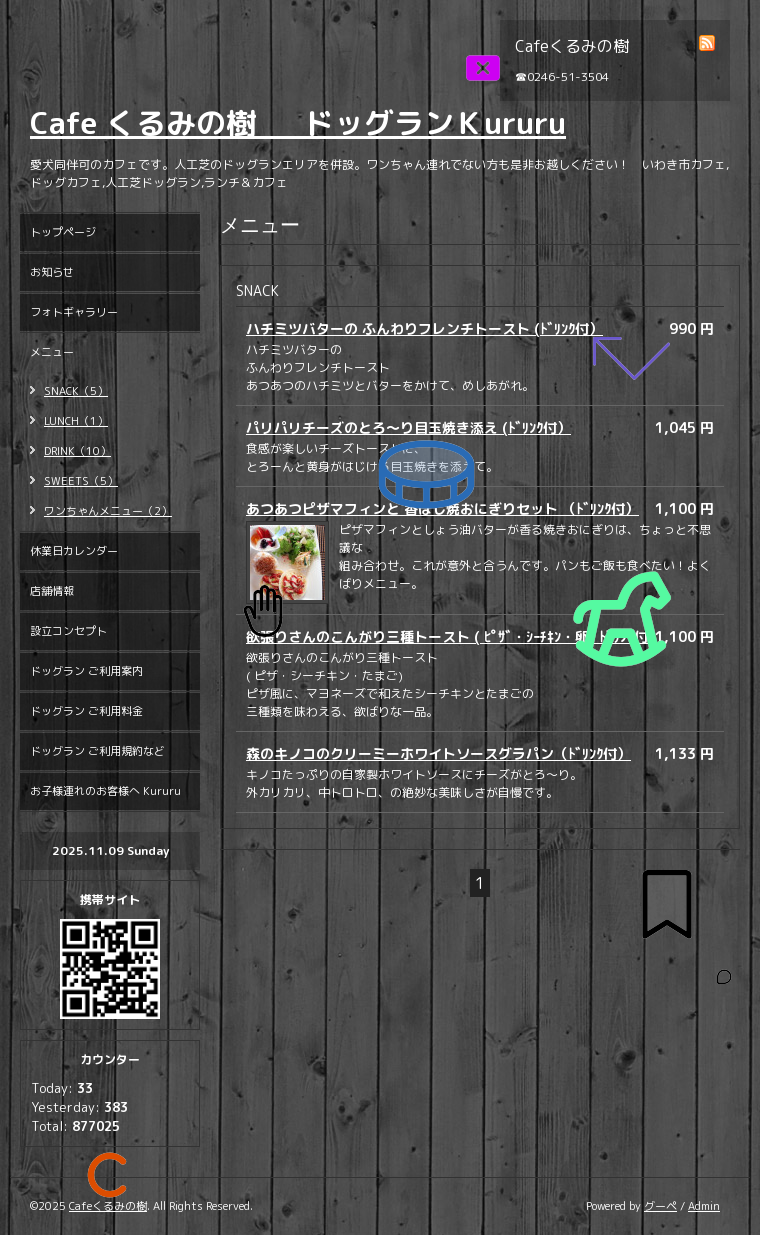  Describe the element at coordinates (621, 619) in the screenshot. I see `access kids or children's section` at that location.